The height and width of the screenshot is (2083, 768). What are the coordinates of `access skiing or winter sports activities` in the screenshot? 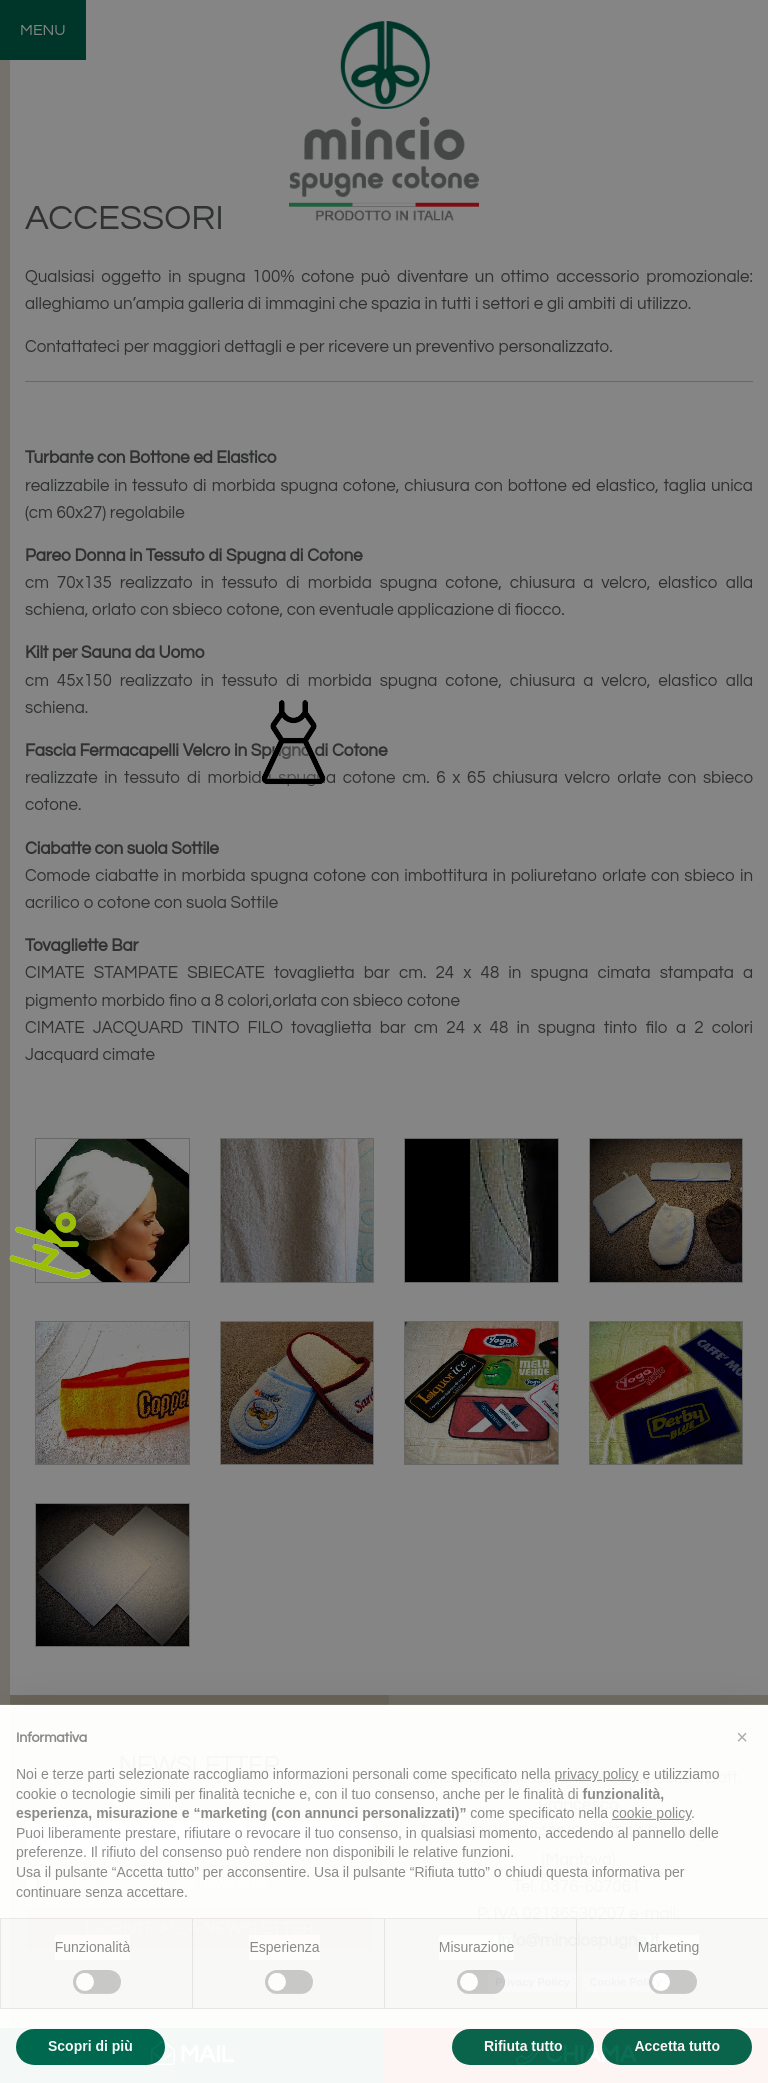 It's located at (50, 1247).